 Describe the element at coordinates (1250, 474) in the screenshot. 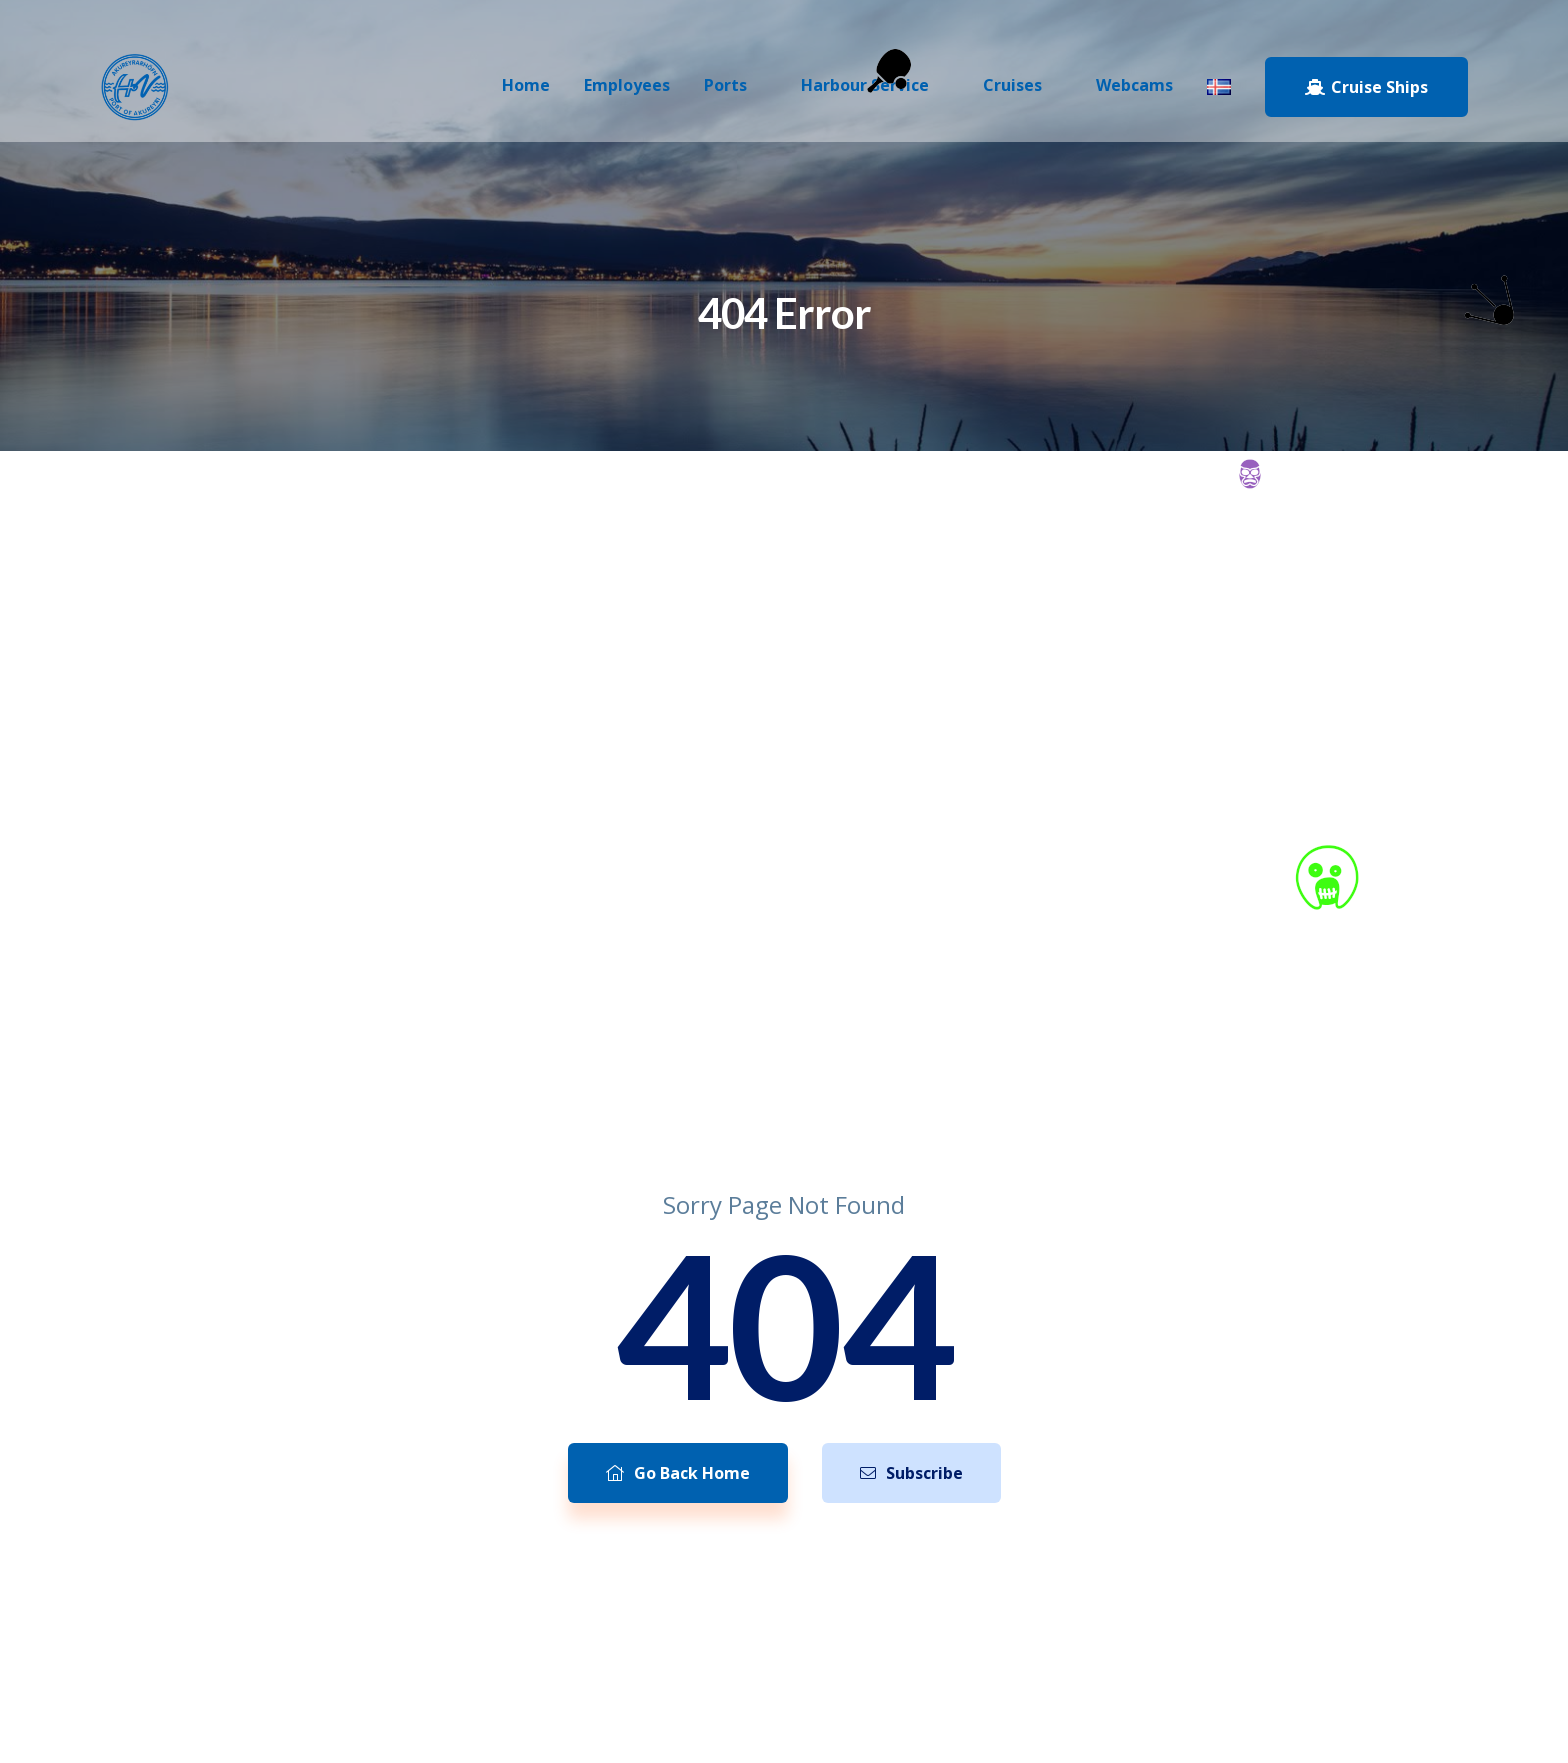

I see `select a wrestler character or avatar` at that location.